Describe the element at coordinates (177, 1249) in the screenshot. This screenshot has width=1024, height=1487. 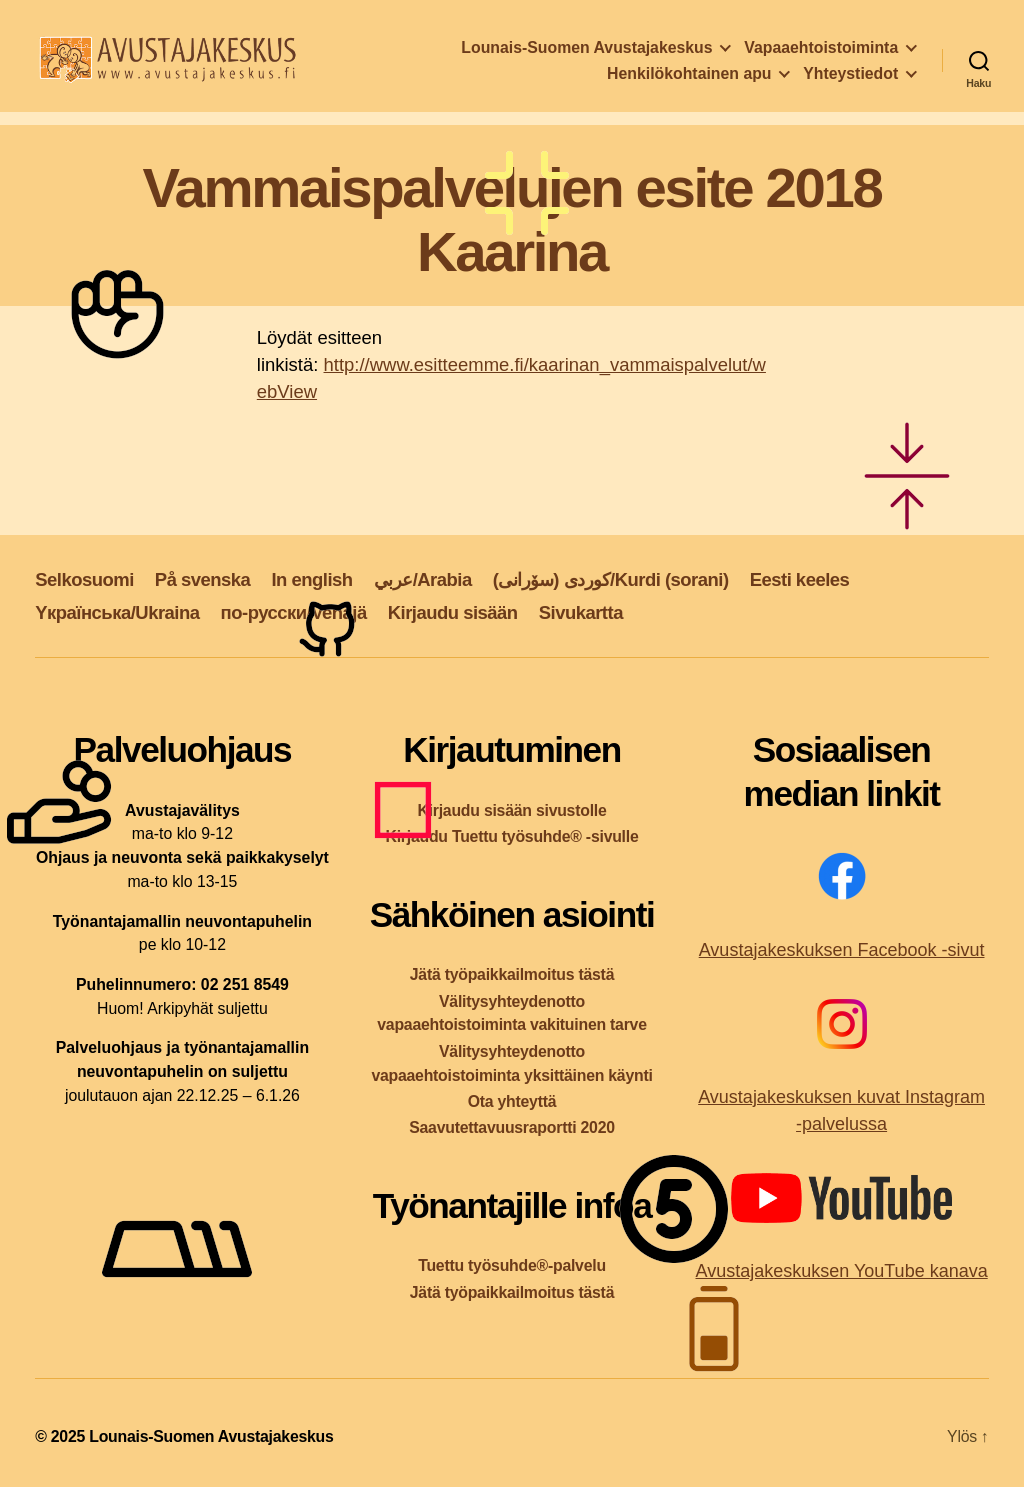
I see `switch between open browser tabs` at that location.